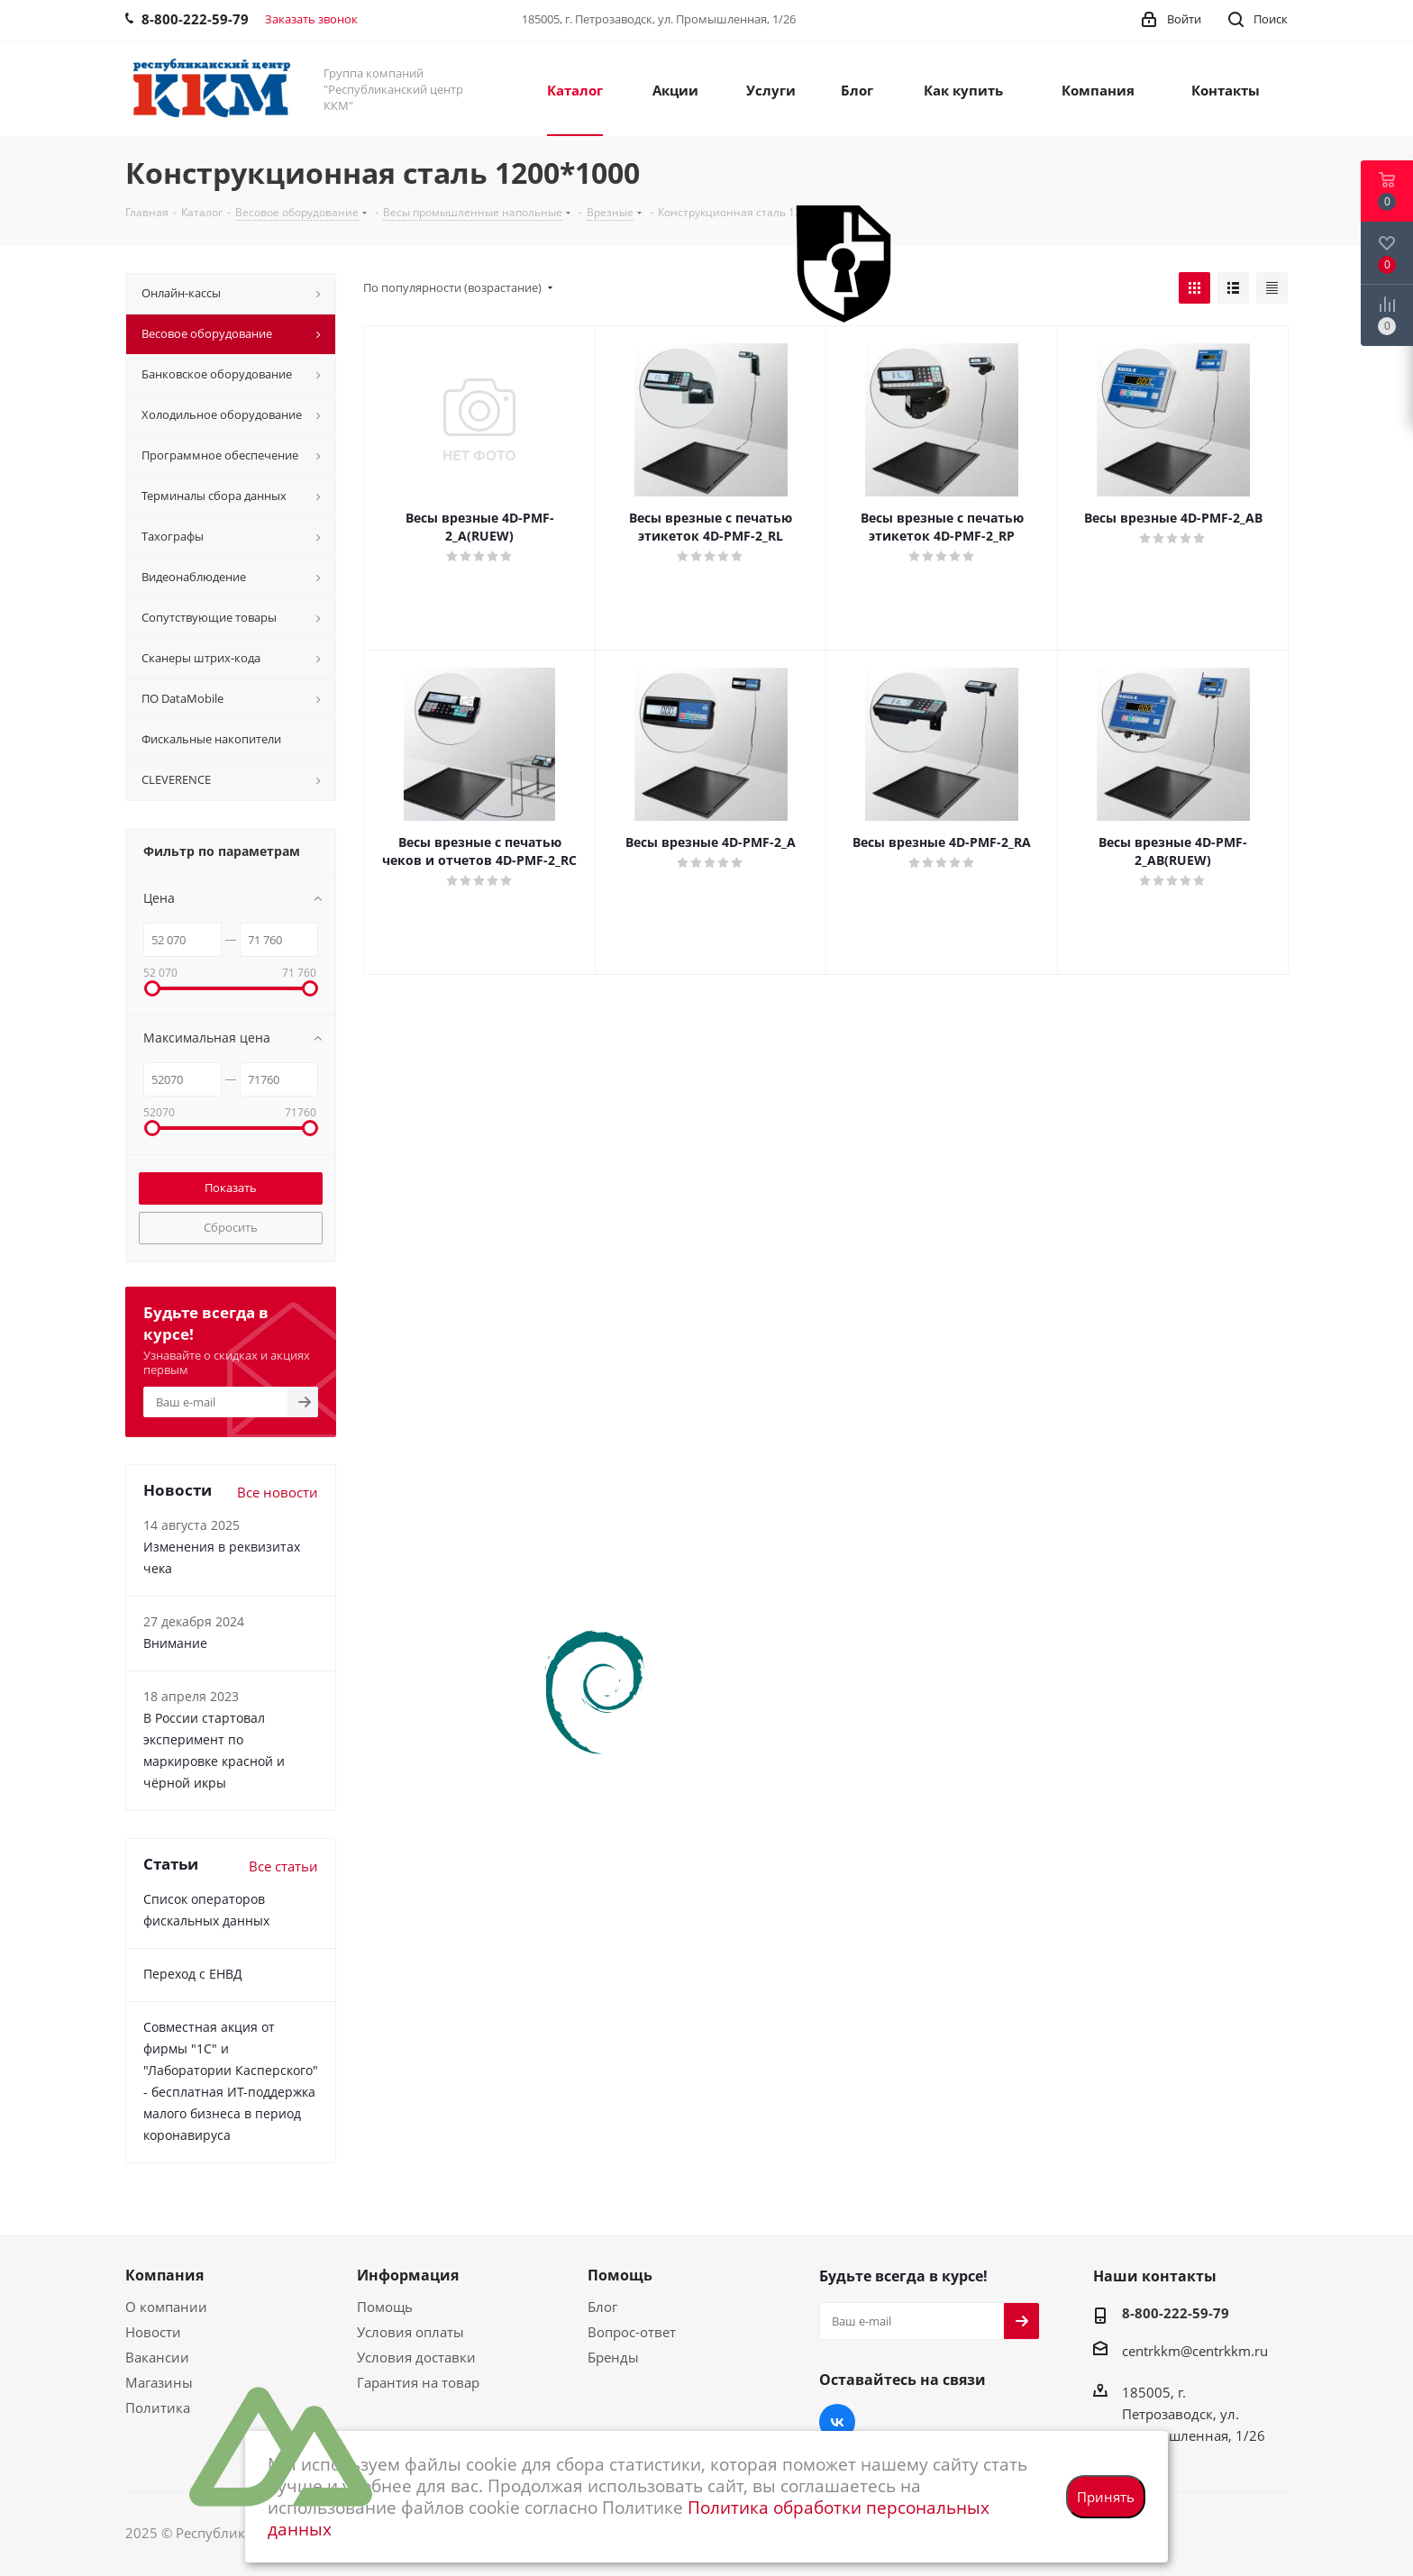 Image resolution: width=1413 pixels, height=2576 pixels. Describe the element at coordinates (280, 2446) in the screenshot. I see `nuxt.js framework logo` at that location.